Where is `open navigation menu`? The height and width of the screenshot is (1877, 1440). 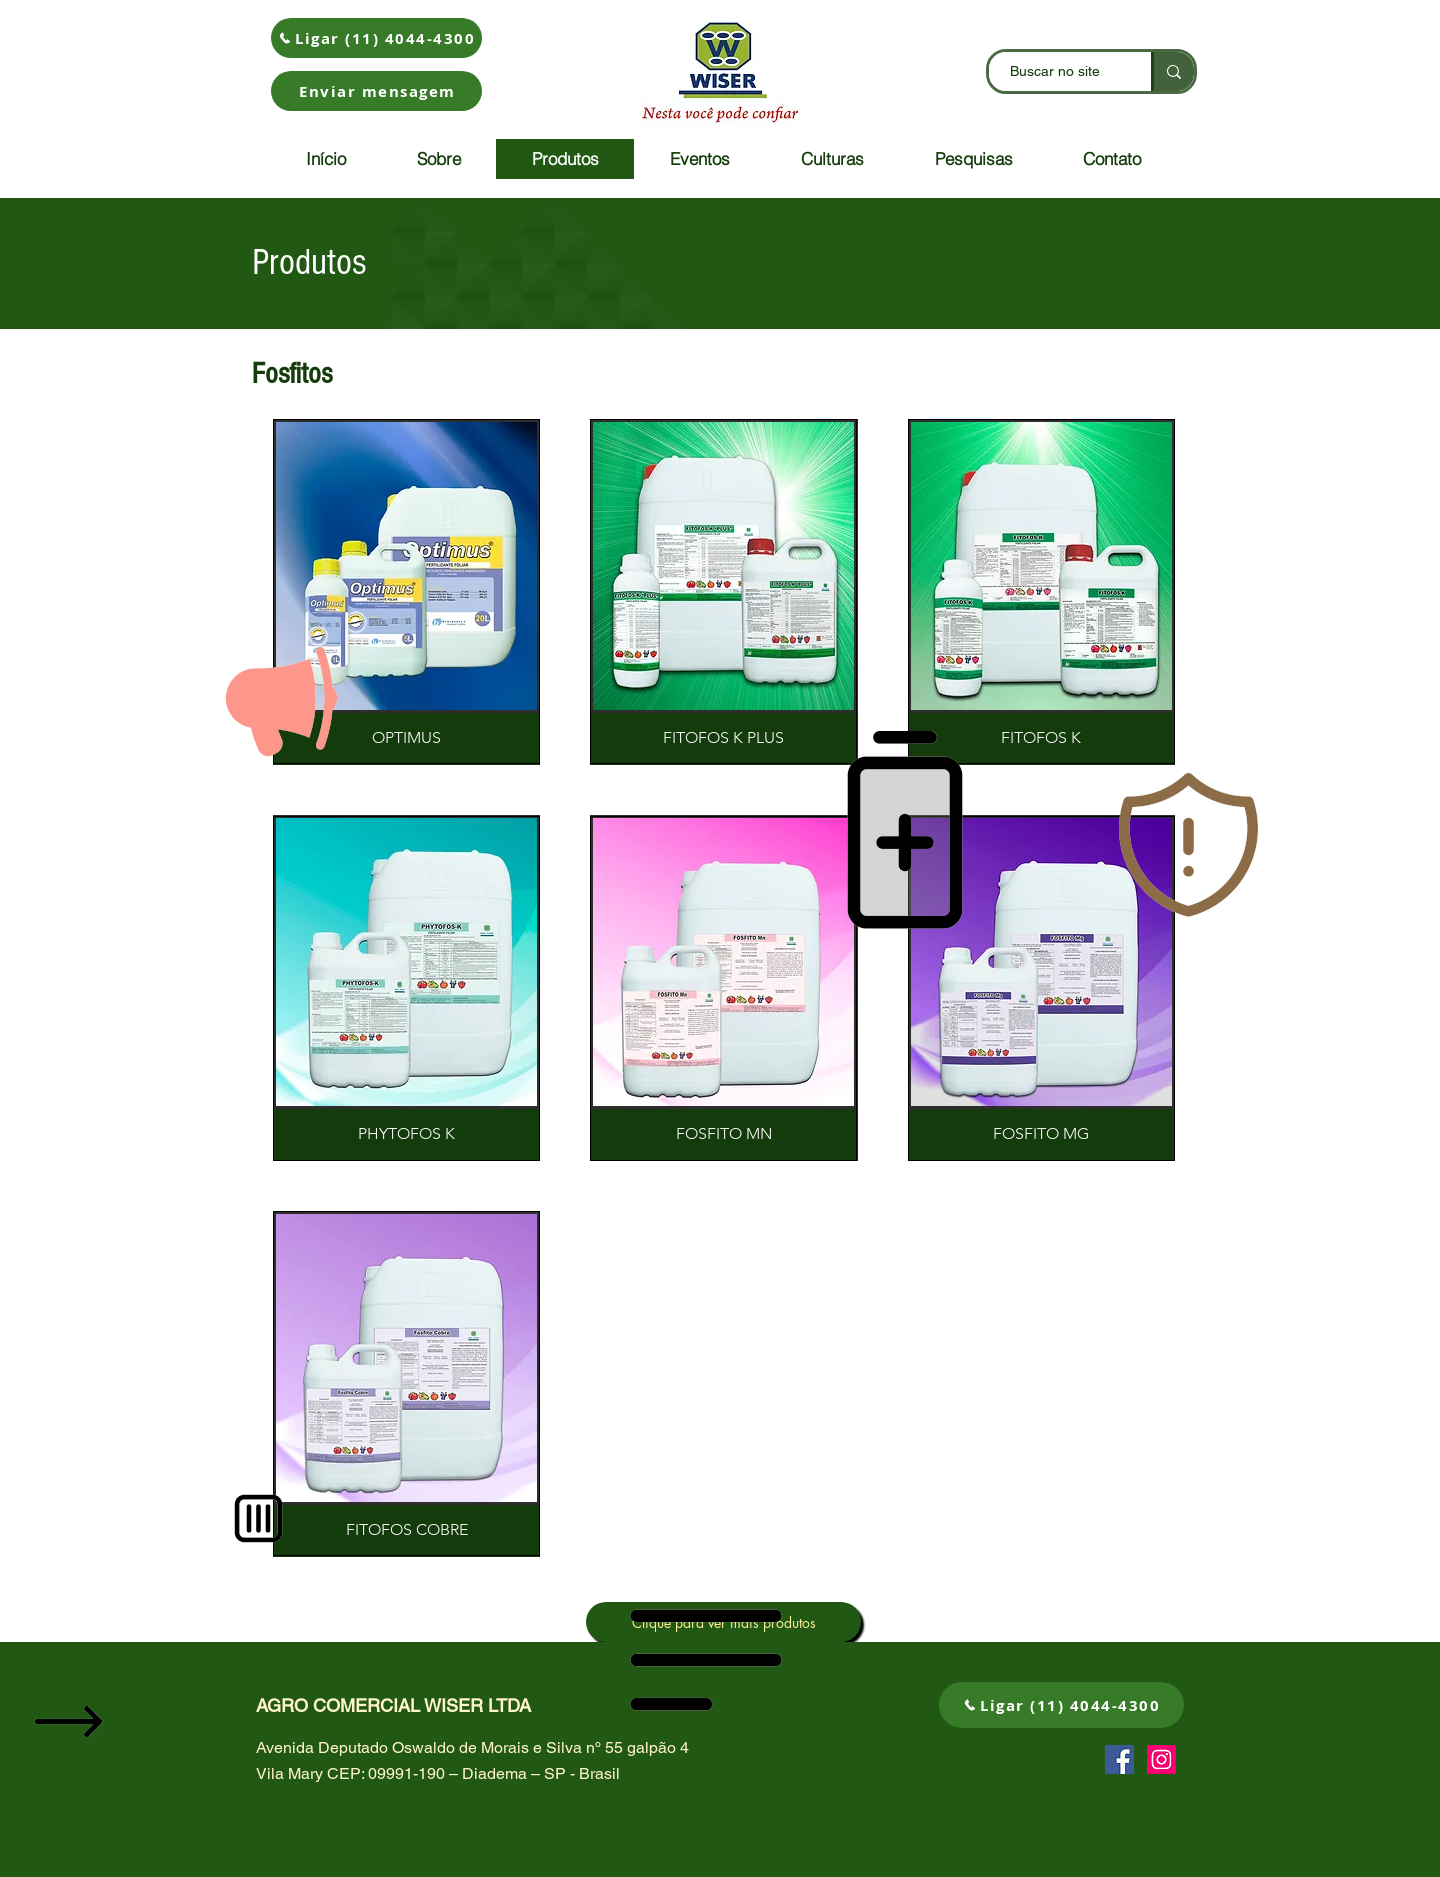 open navigation menu is located at coordinates (706, 1660).